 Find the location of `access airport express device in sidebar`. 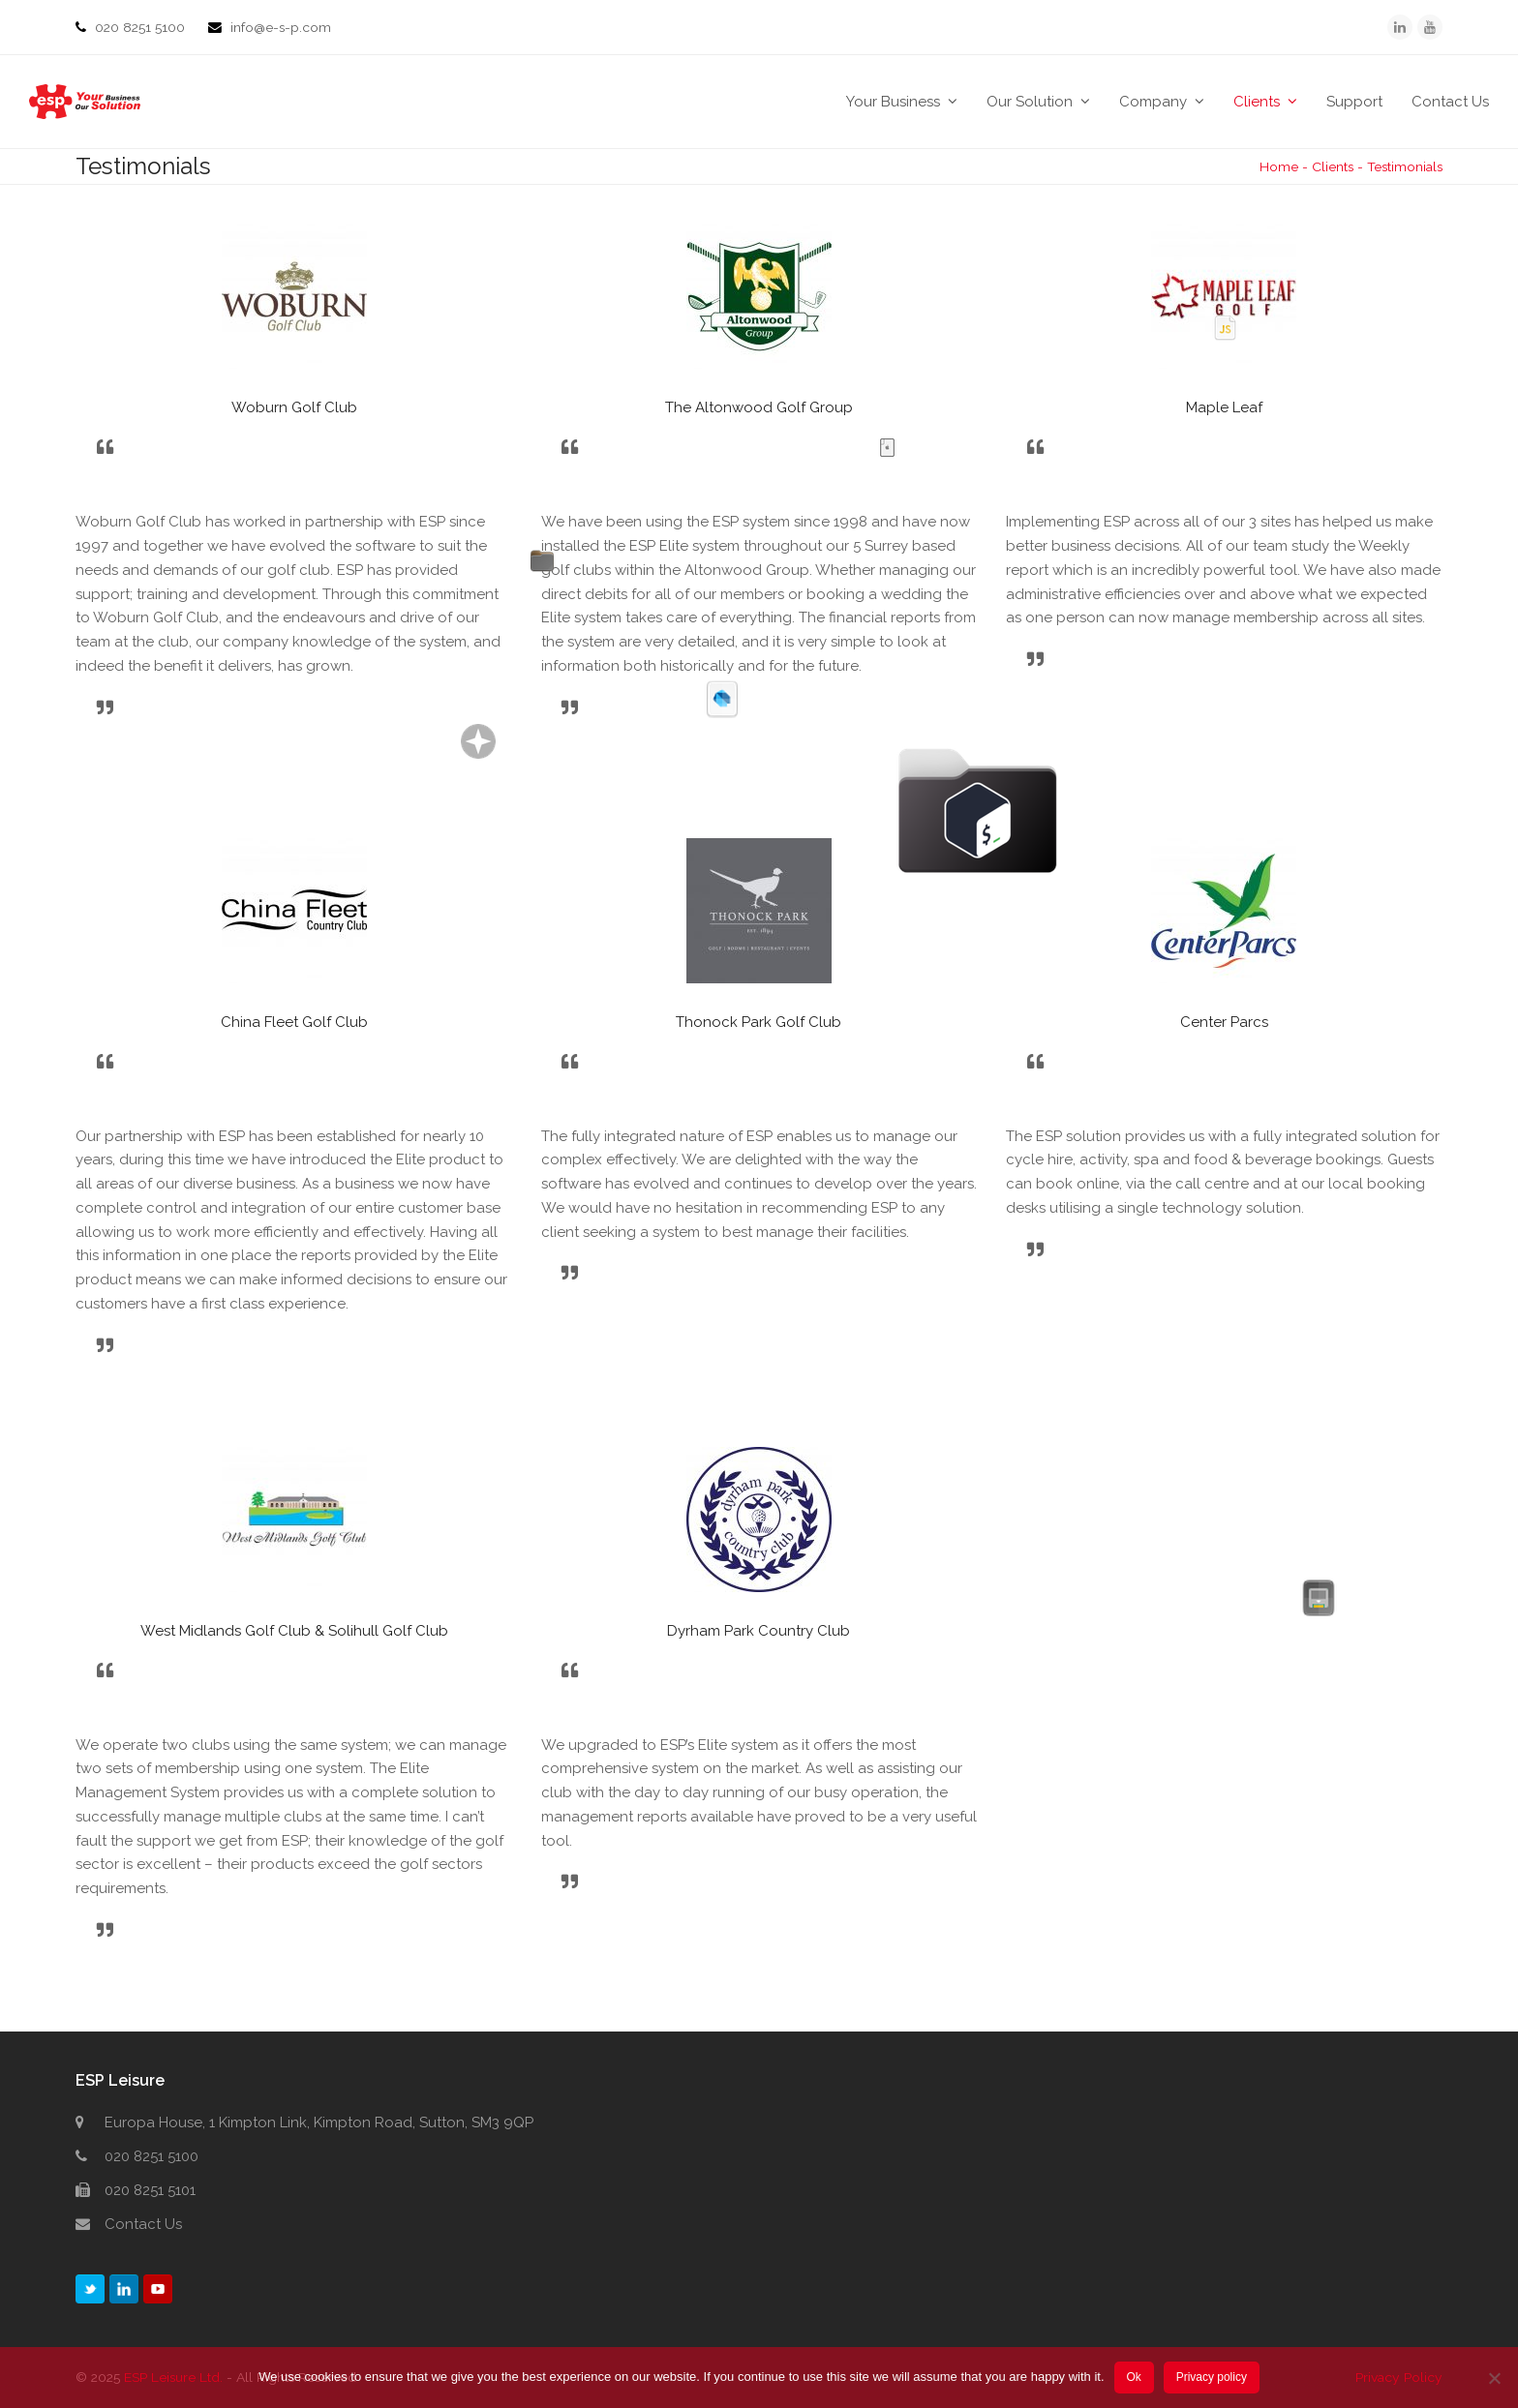

access airport express device in sidebar is located at coordinates (887, 447).